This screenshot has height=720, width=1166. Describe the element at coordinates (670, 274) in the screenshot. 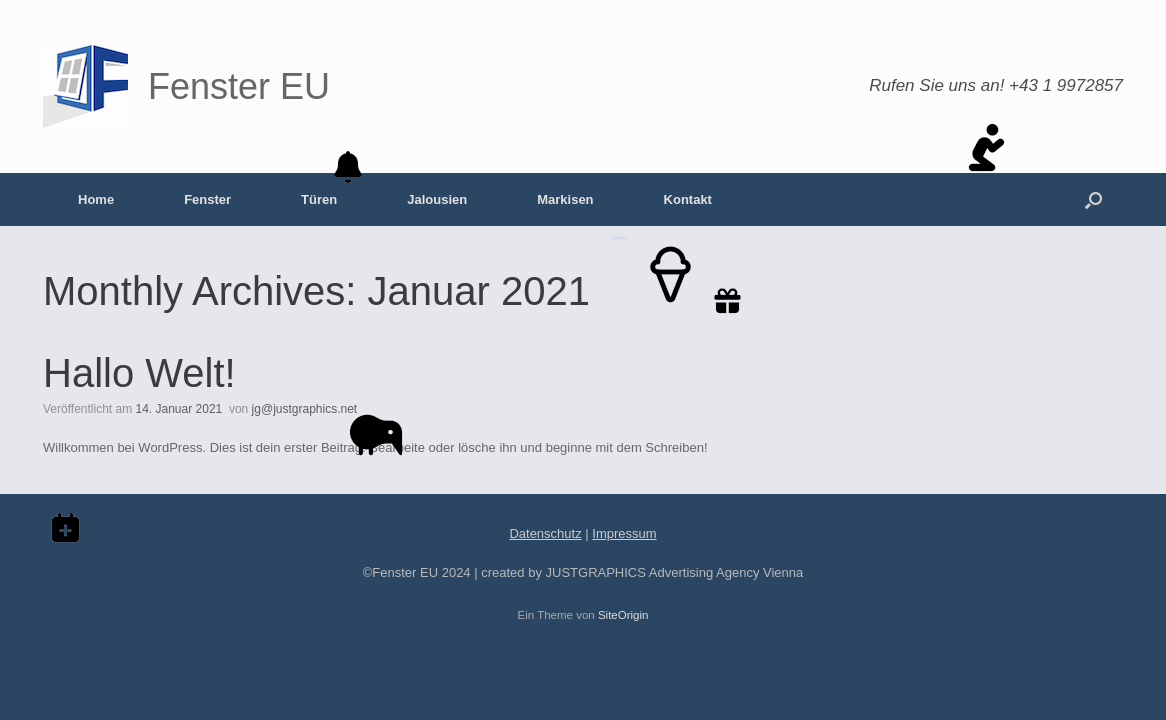

I see `browse desserts or sweet treats` at that location.